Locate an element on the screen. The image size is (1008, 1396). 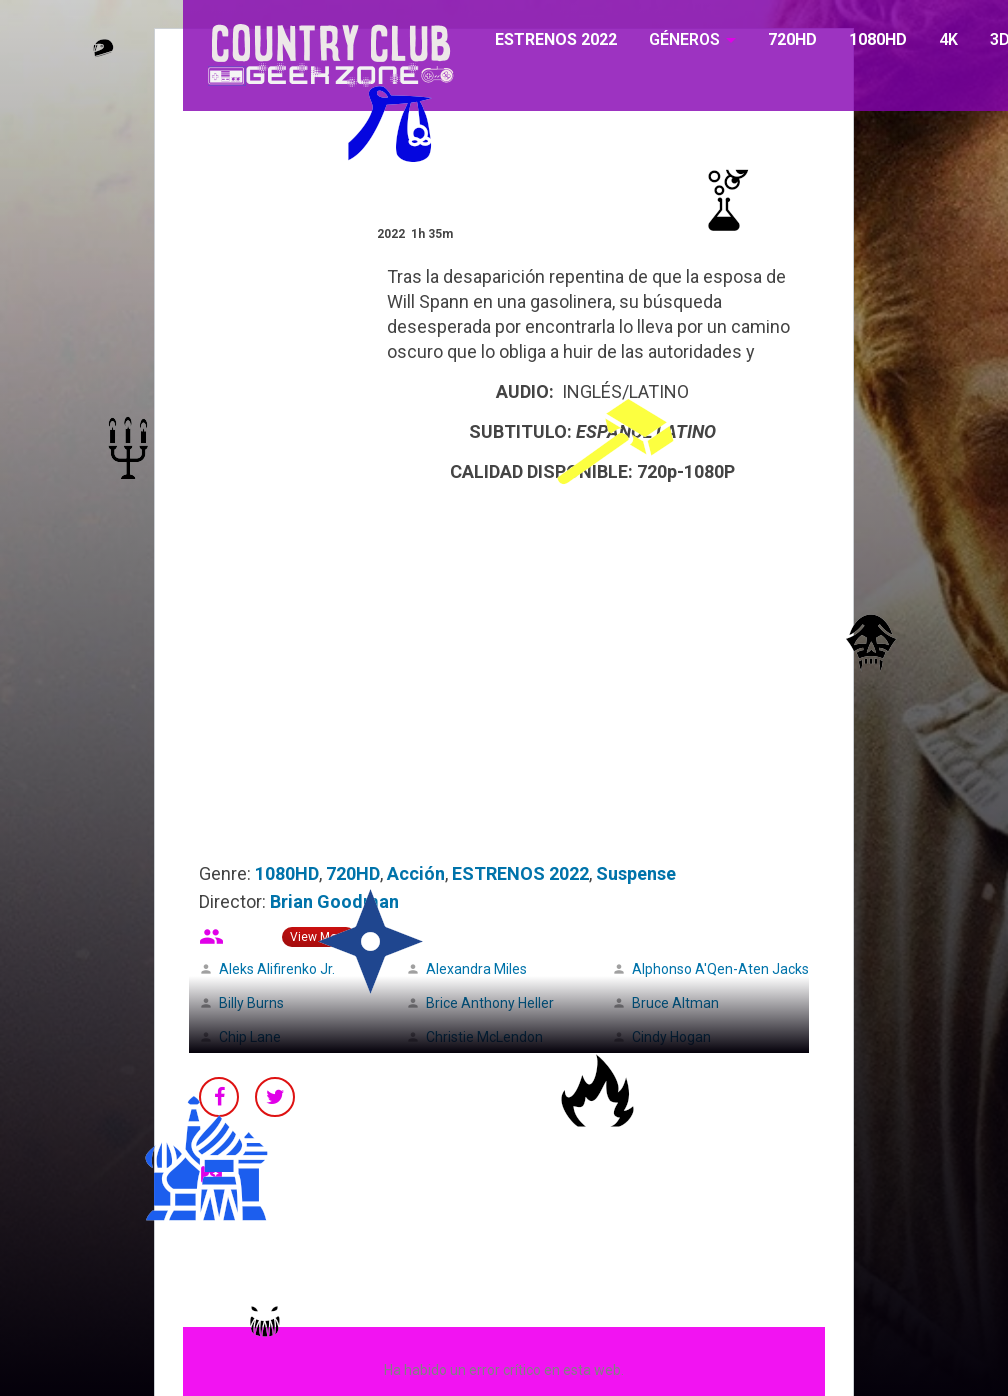
access crafting or building tools is located at coordinates (615, 441).